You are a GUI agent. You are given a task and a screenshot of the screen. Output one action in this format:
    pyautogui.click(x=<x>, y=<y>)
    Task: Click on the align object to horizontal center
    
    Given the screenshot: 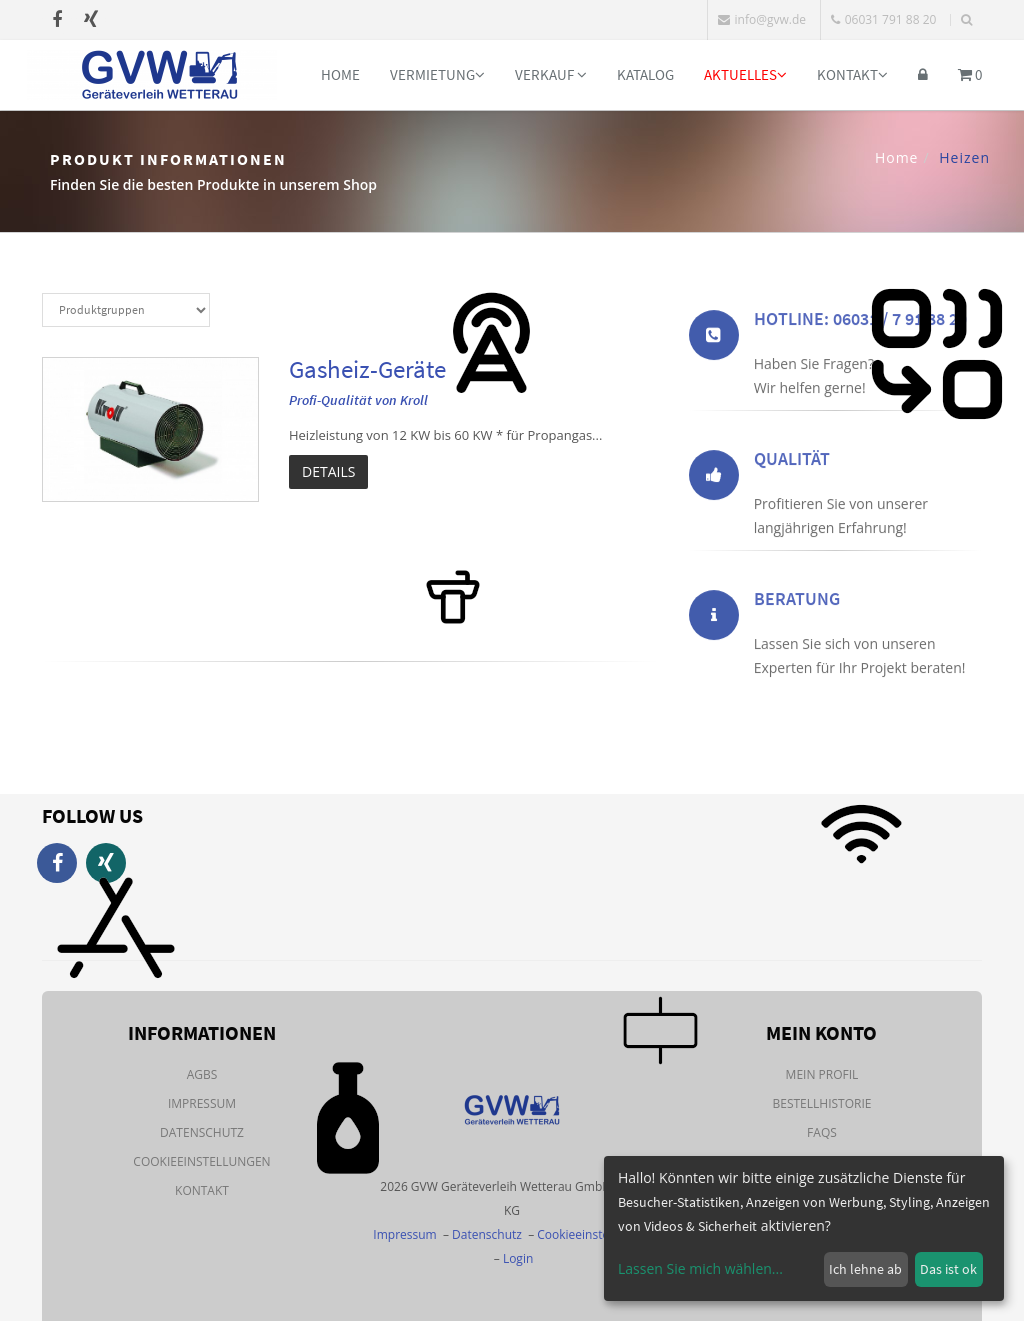 What is the action you would take?
    pyautogui.click(x=660, y=1030)
    